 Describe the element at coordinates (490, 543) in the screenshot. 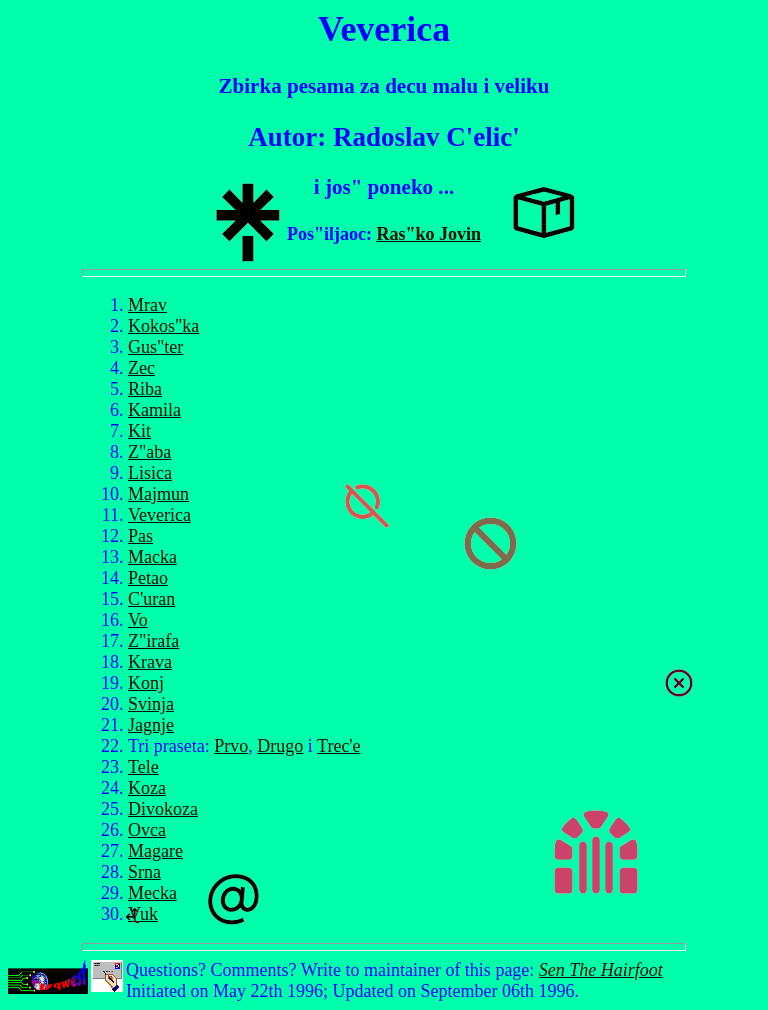

I see `indicates a blocked or prohibited action` at that location.